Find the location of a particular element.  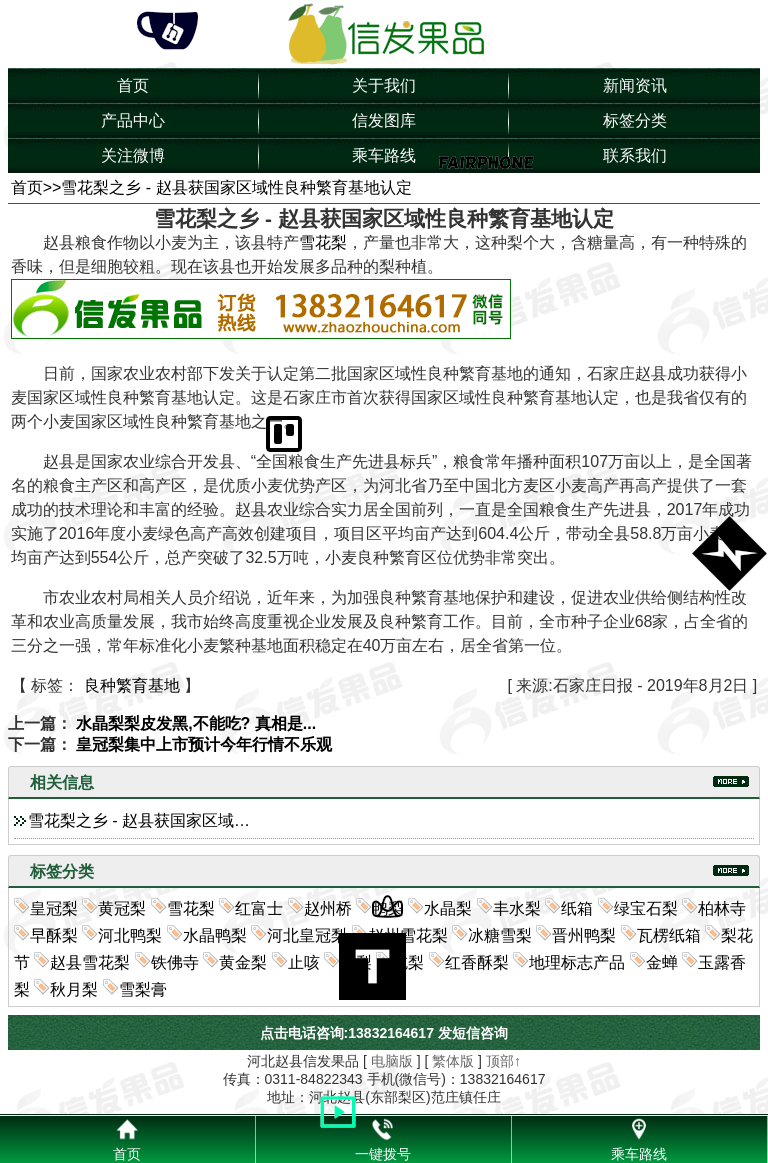

open gitea git repository is located at coordinates (167, 30).